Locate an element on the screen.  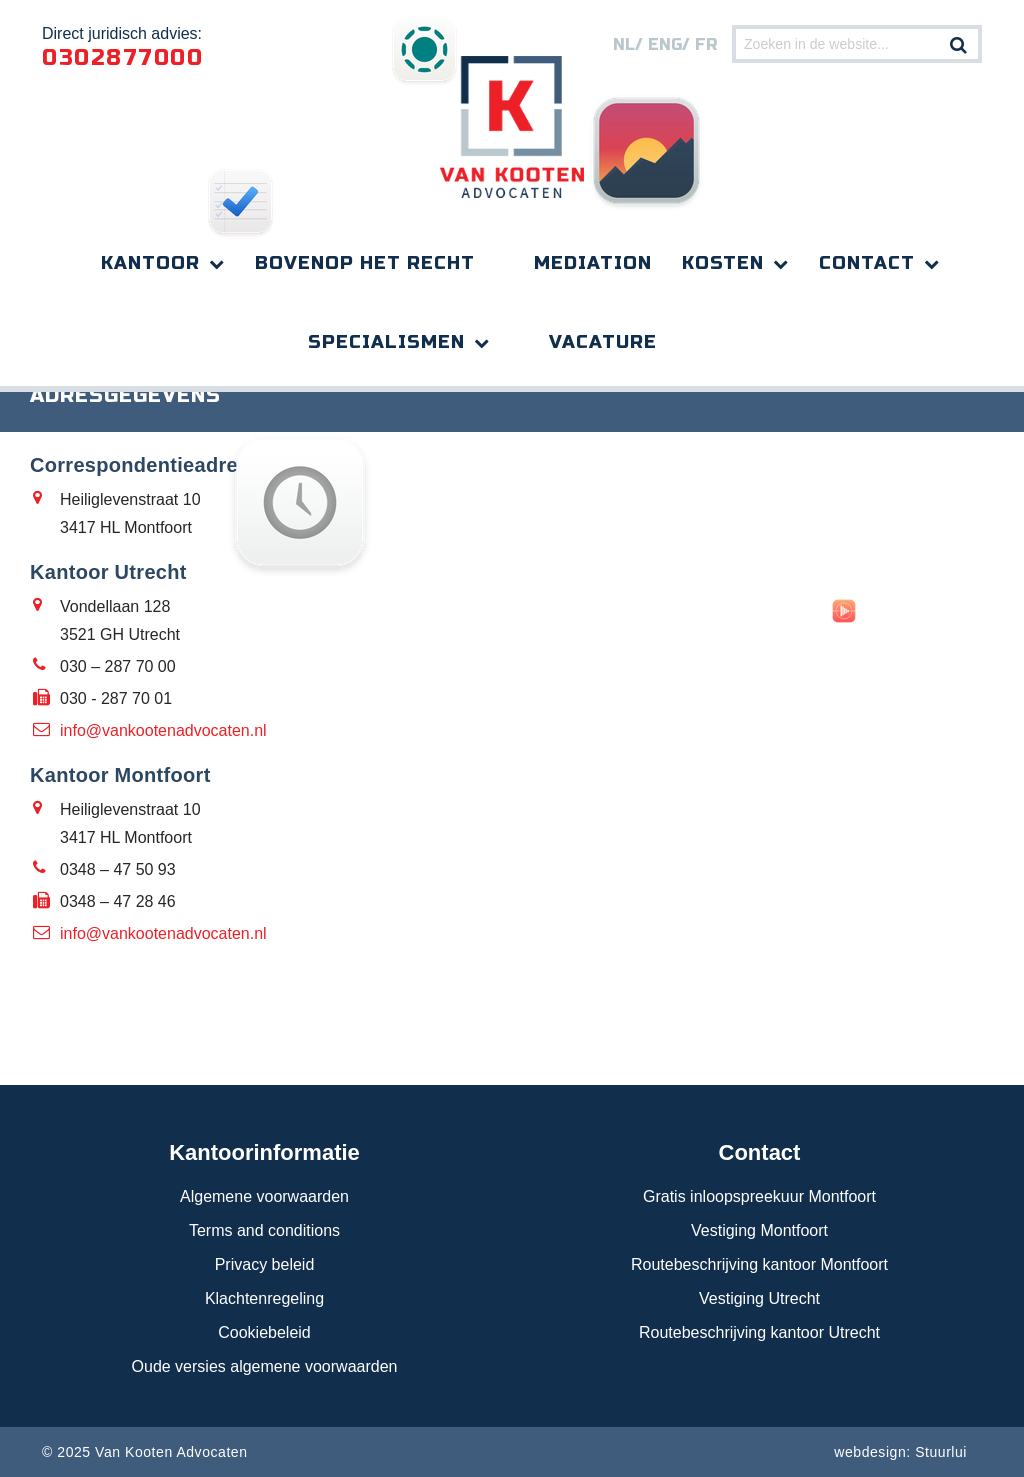
image is loading or processing is located at coordinates (300, 503).